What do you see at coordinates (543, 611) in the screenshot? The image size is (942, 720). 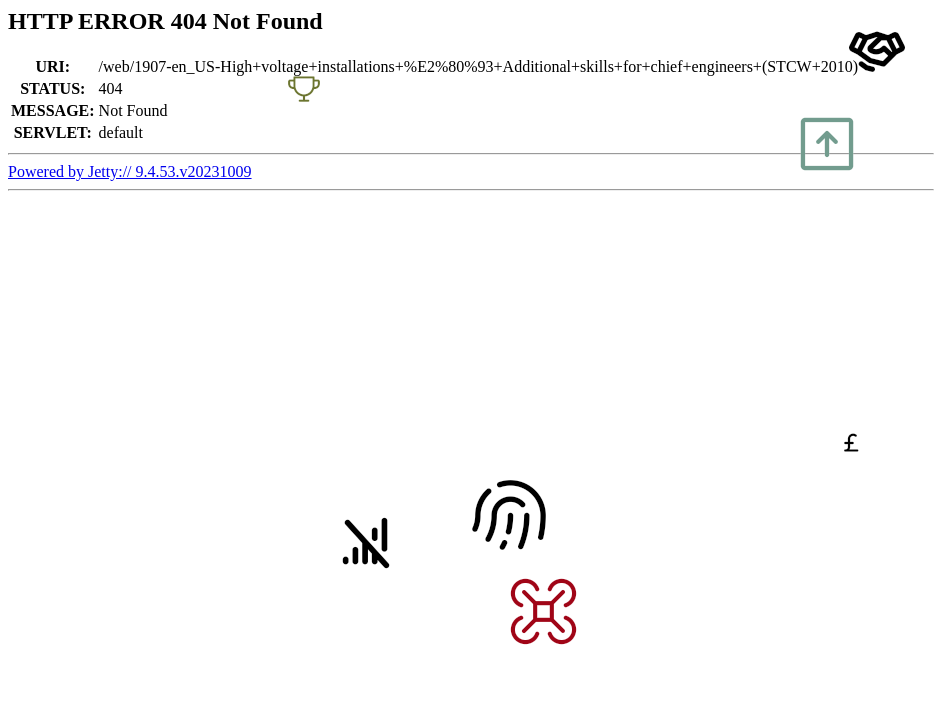 I see `access drone controls` at bounding box center [543, 611].